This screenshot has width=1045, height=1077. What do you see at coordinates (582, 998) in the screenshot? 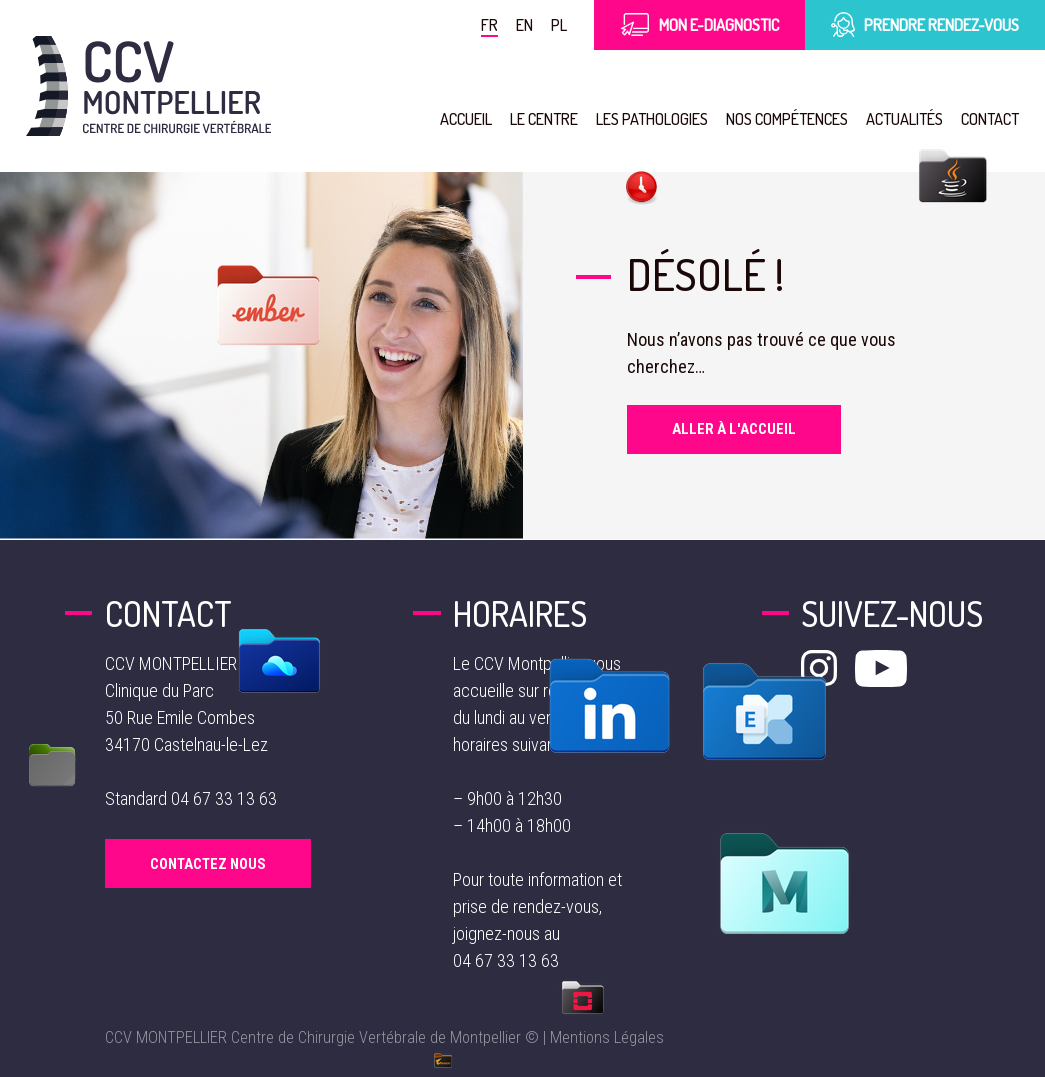
I see `open openstack project folder` at bounding box center [582, 998].